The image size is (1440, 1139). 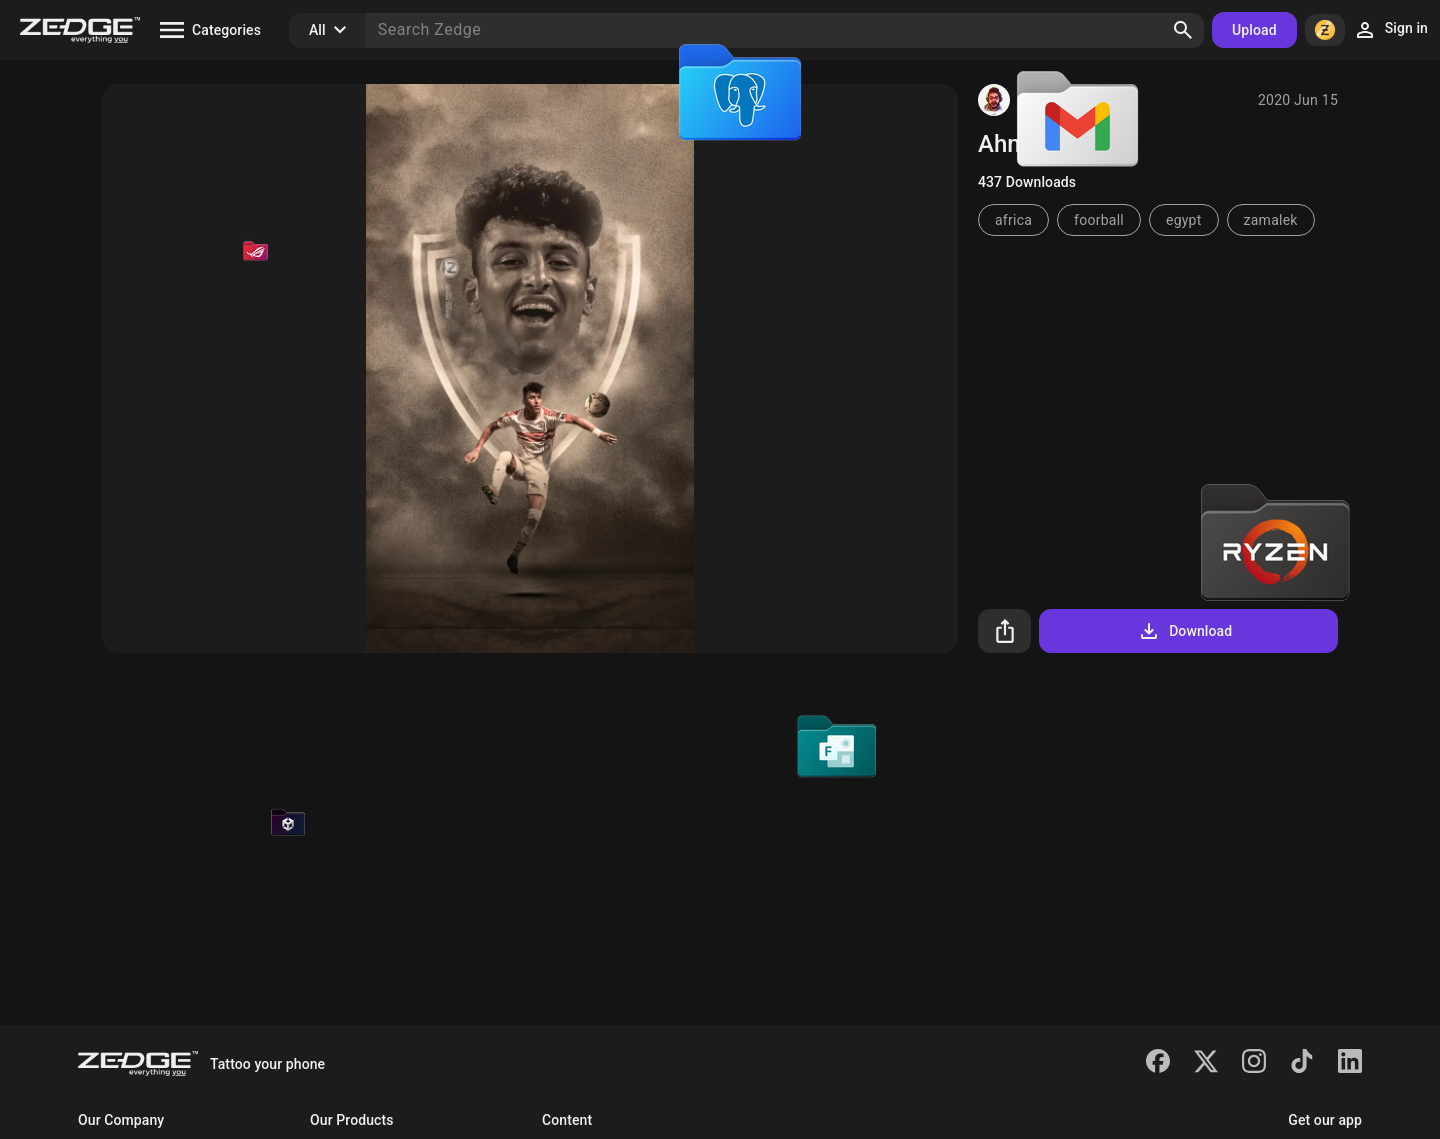 What do you see at coordinates (288, 823) in the screenshot?
I see `open unity project files folder` at bounding box center [288, 823].